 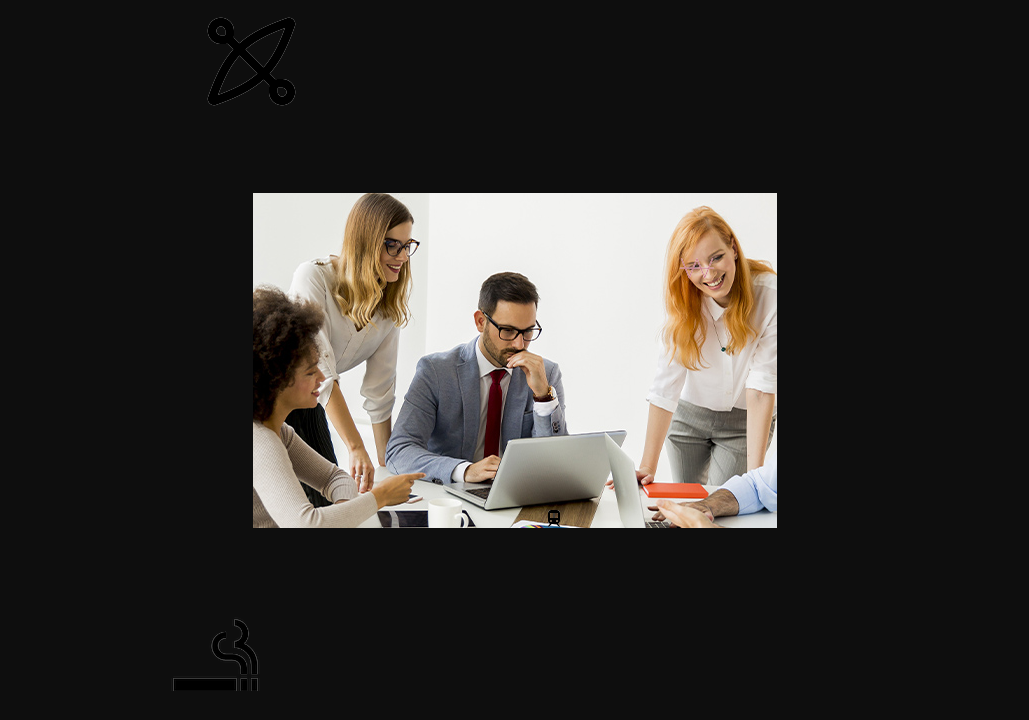 I want to click on access kayaking or water sports activities, so click(x=251, y=61).